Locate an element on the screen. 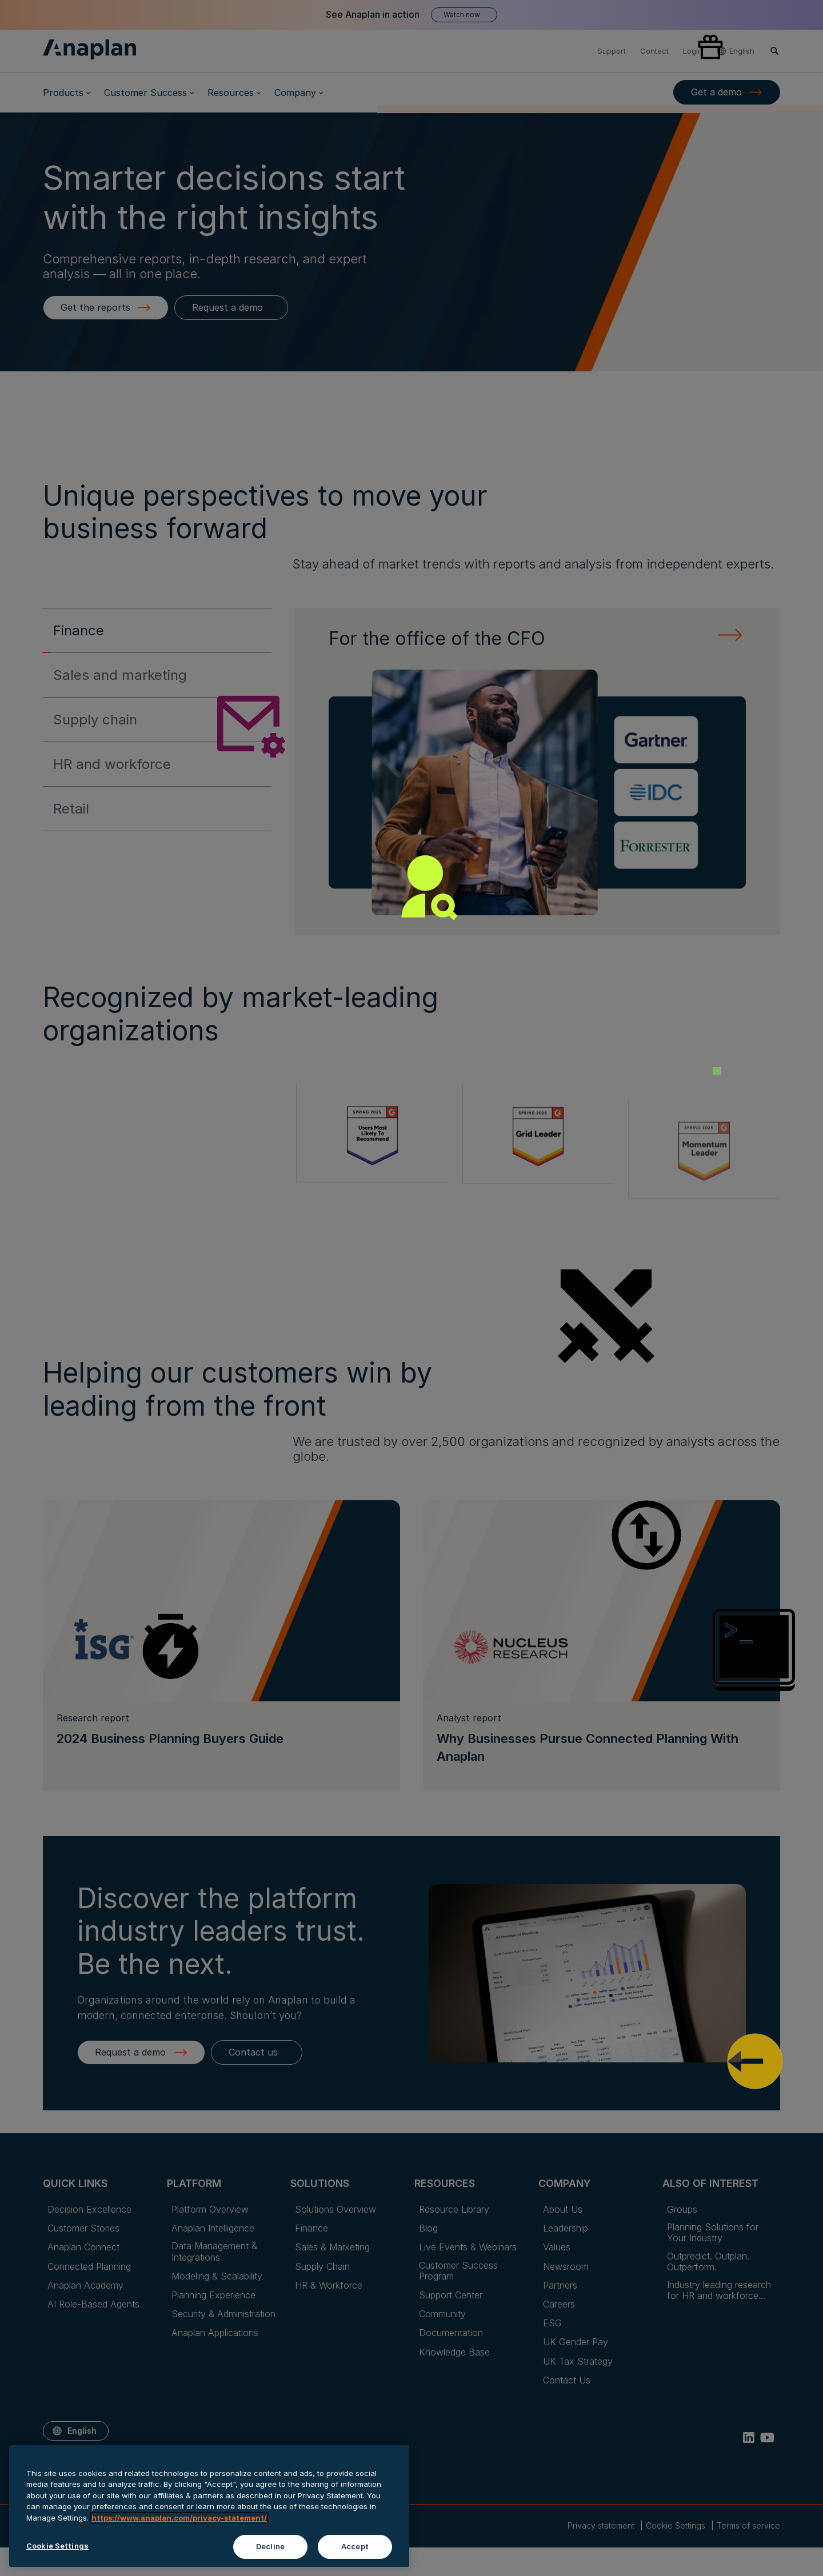 This screenshot has height=2576, width=823. view on StackShare is located at coordinates (717, 1071).